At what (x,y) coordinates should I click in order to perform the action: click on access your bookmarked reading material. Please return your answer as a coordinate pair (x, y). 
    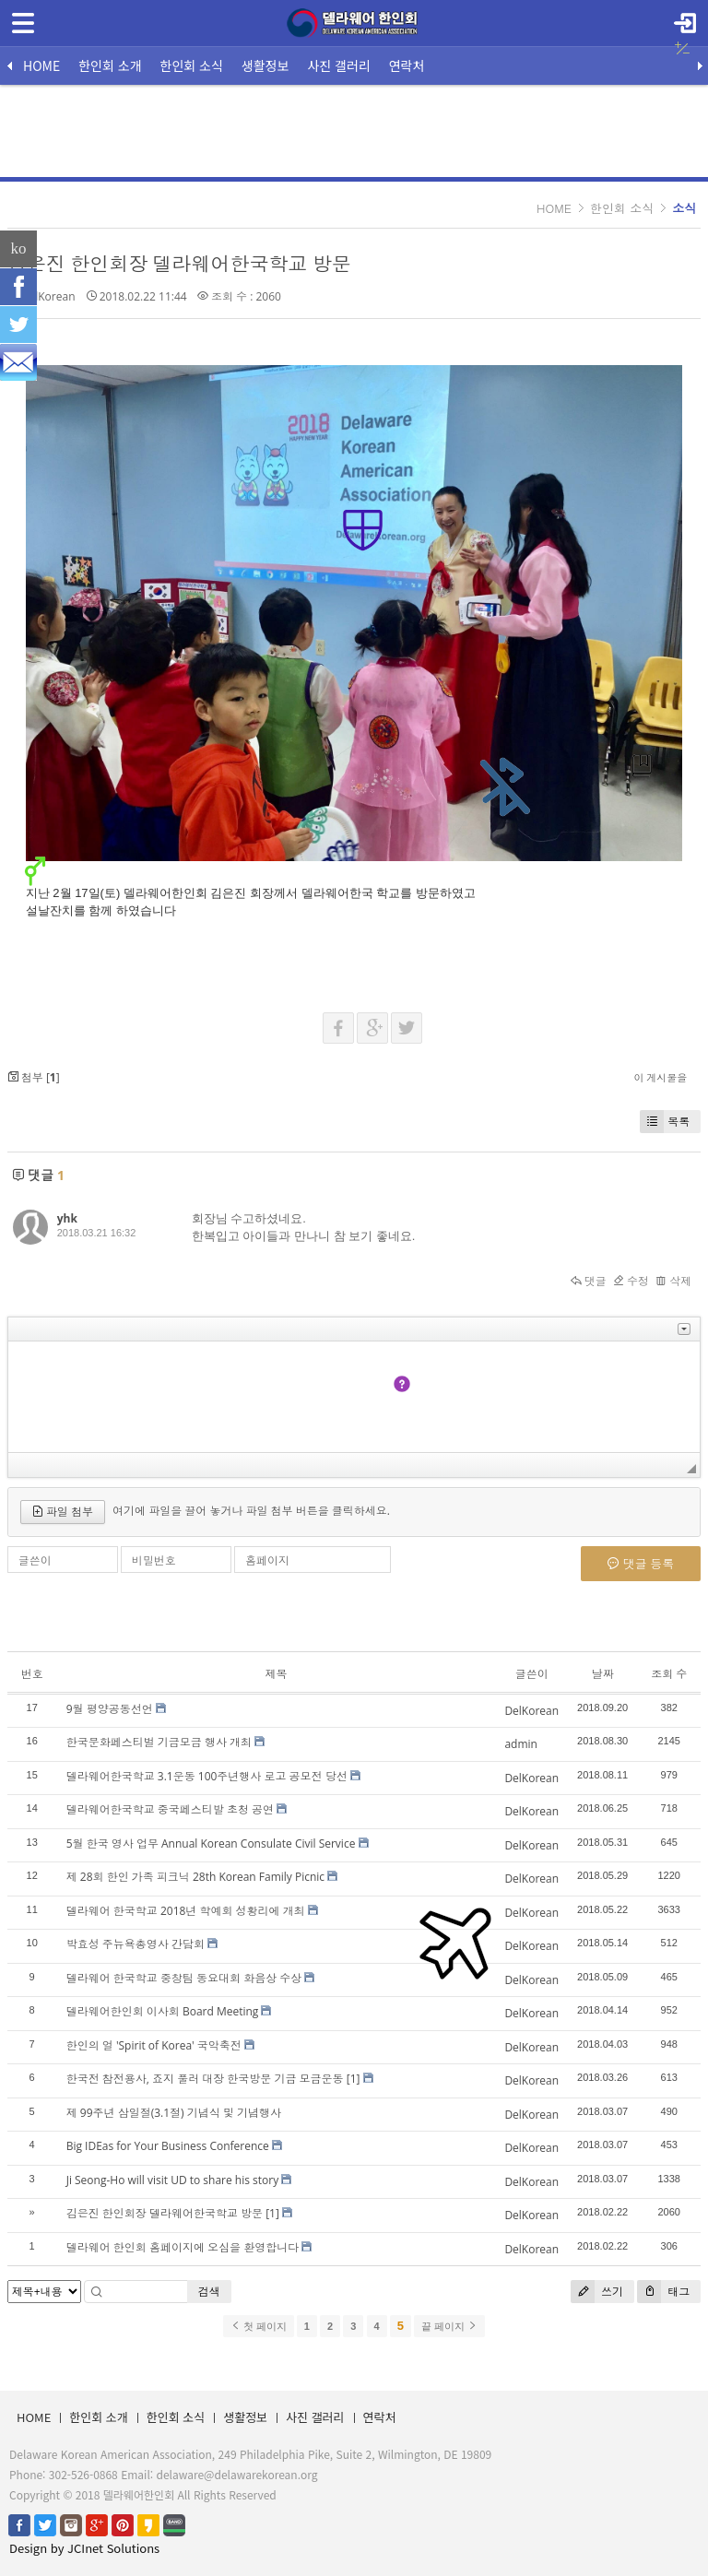
    Looking at the image, I should click on (642, 765).